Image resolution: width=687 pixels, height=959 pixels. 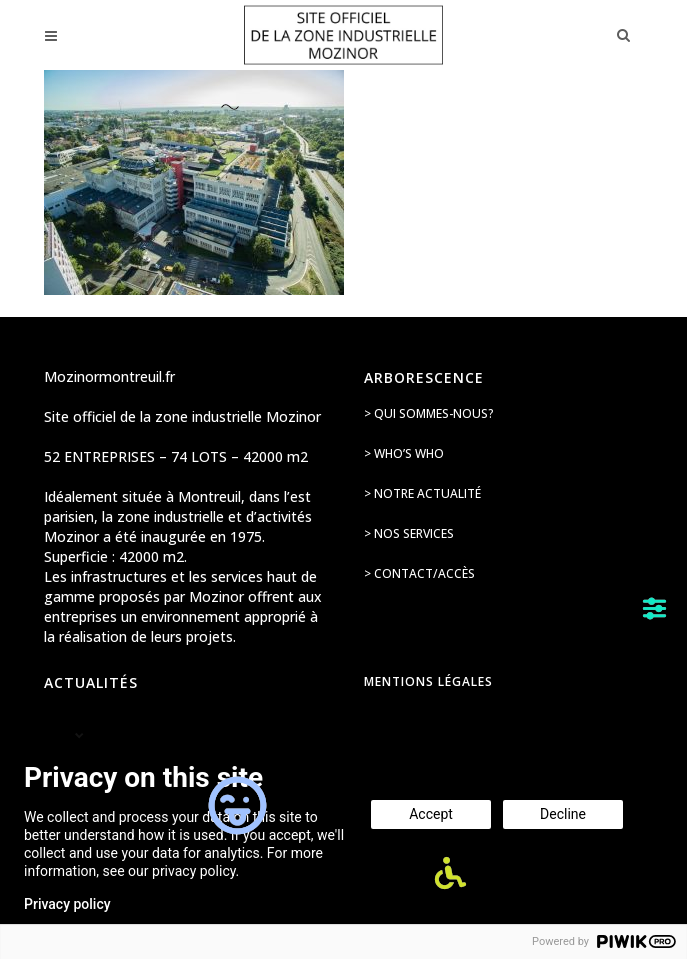 What do you see at coordinates (654, 608) in the screenshot?
I see `adjust settings or preferences` at bounding box center [654, 608].